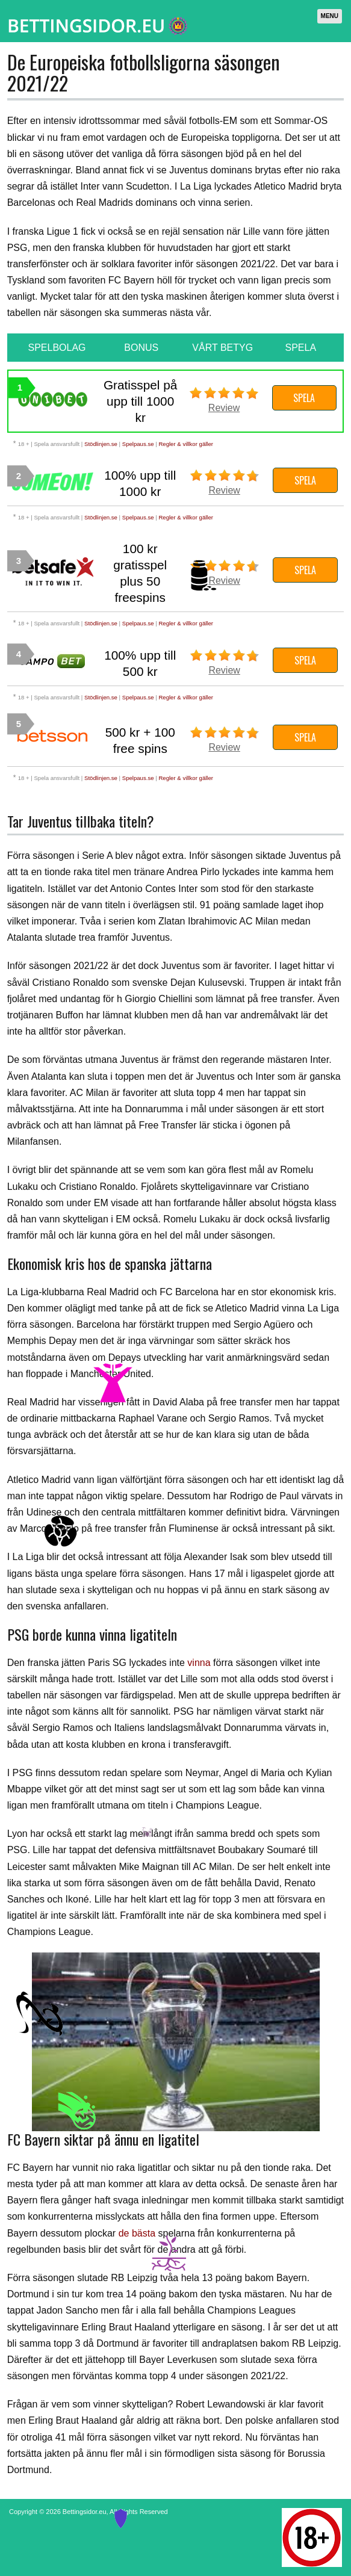  Describe the element at coordinates (147, 1831) in the screenshot. I see `access drum or percussion instruments` at that location.